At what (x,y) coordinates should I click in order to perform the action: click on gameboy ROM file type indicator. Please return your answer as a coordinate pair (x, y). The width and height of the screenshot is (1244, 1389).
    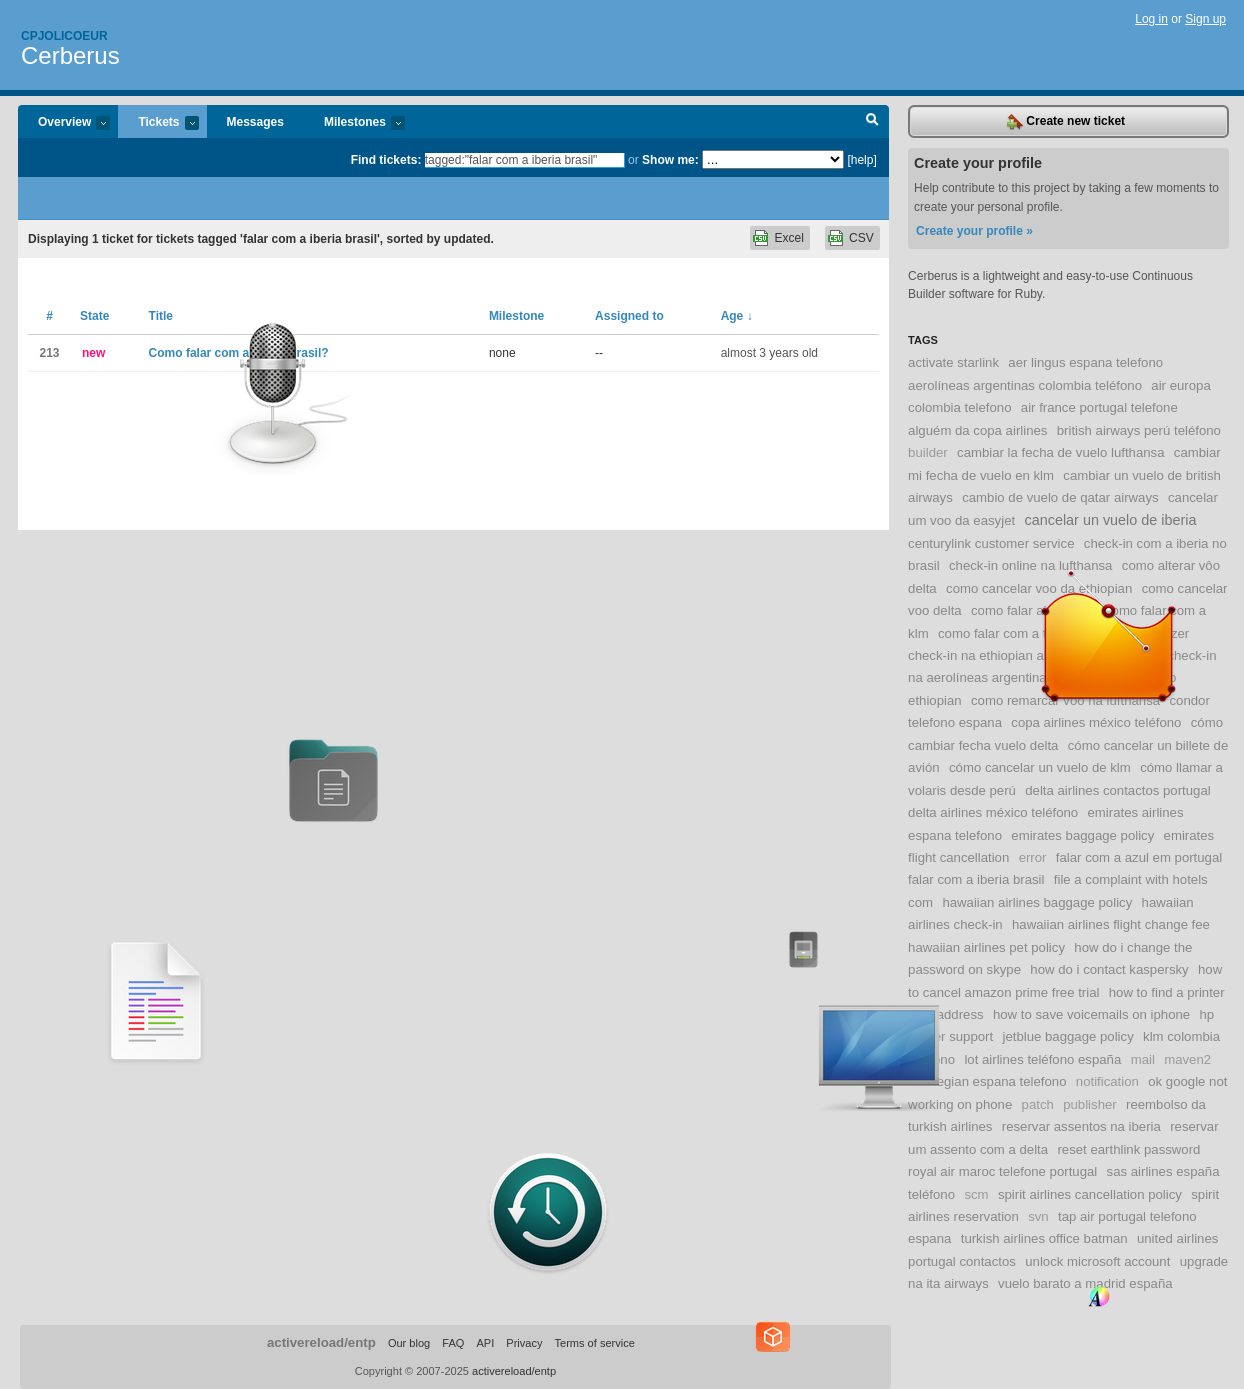
    Looking at the image, I should click on (803, 949).